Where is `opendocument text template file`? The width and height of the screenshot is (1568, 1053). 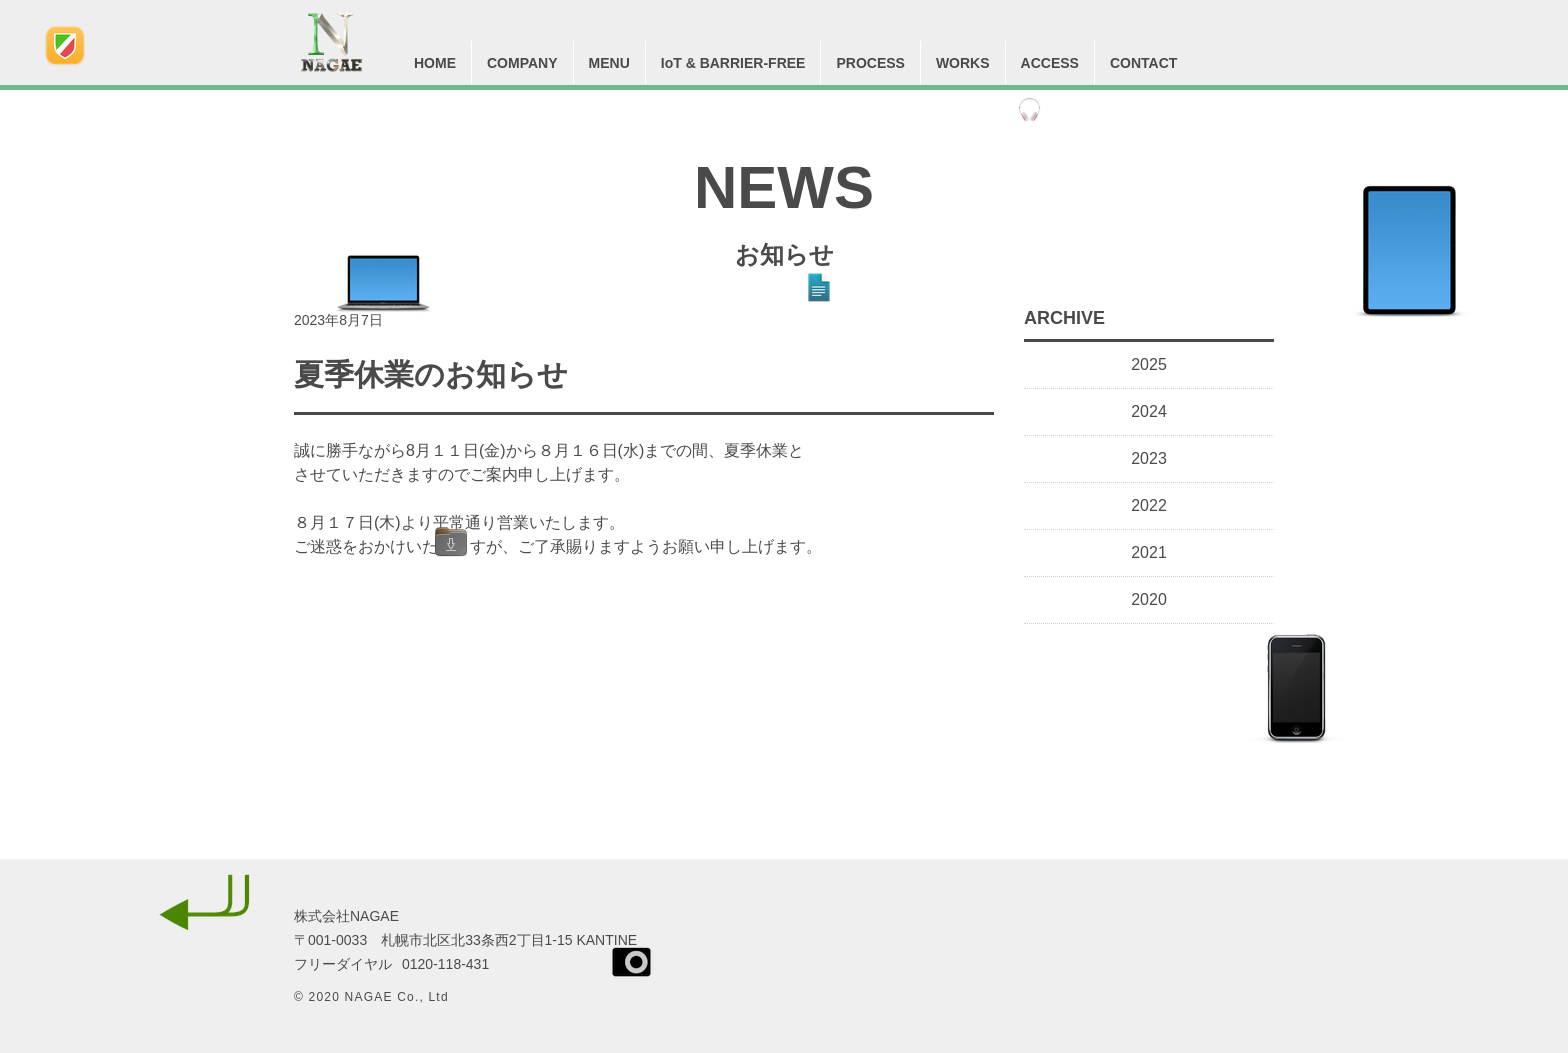 opendocument text template file is located at coordinates (819, 288).